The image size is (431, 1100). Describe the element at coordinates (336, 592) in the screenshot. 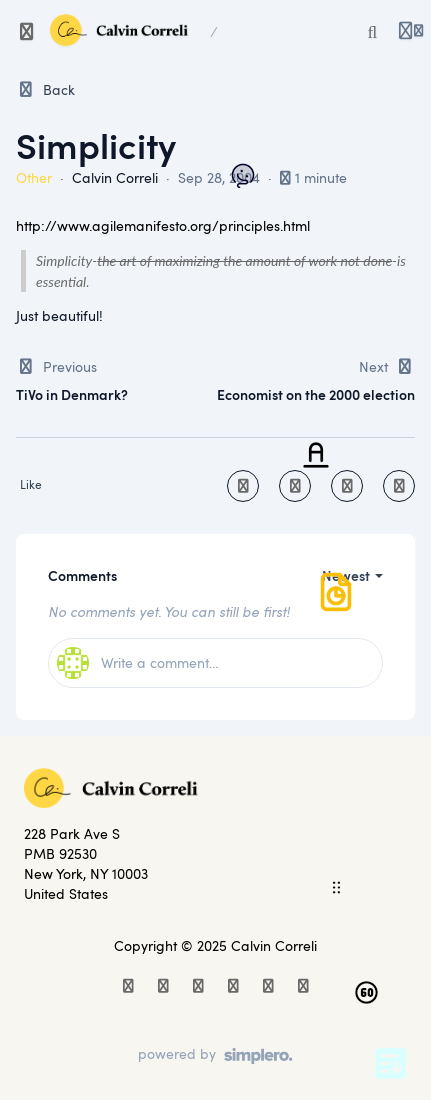

I see `view file with chart or analytics data` at that location.